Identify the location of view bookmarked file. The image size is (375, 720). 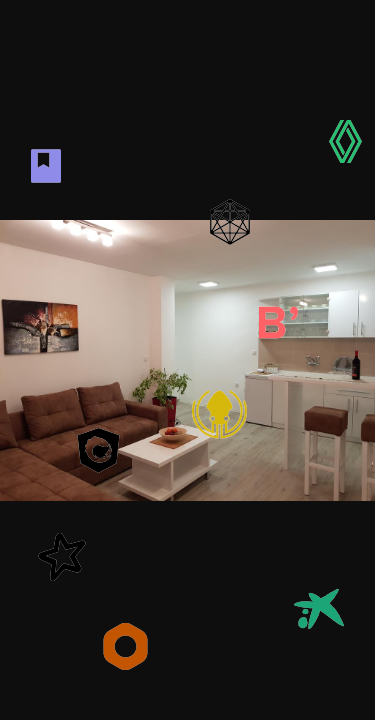
(46, 166).